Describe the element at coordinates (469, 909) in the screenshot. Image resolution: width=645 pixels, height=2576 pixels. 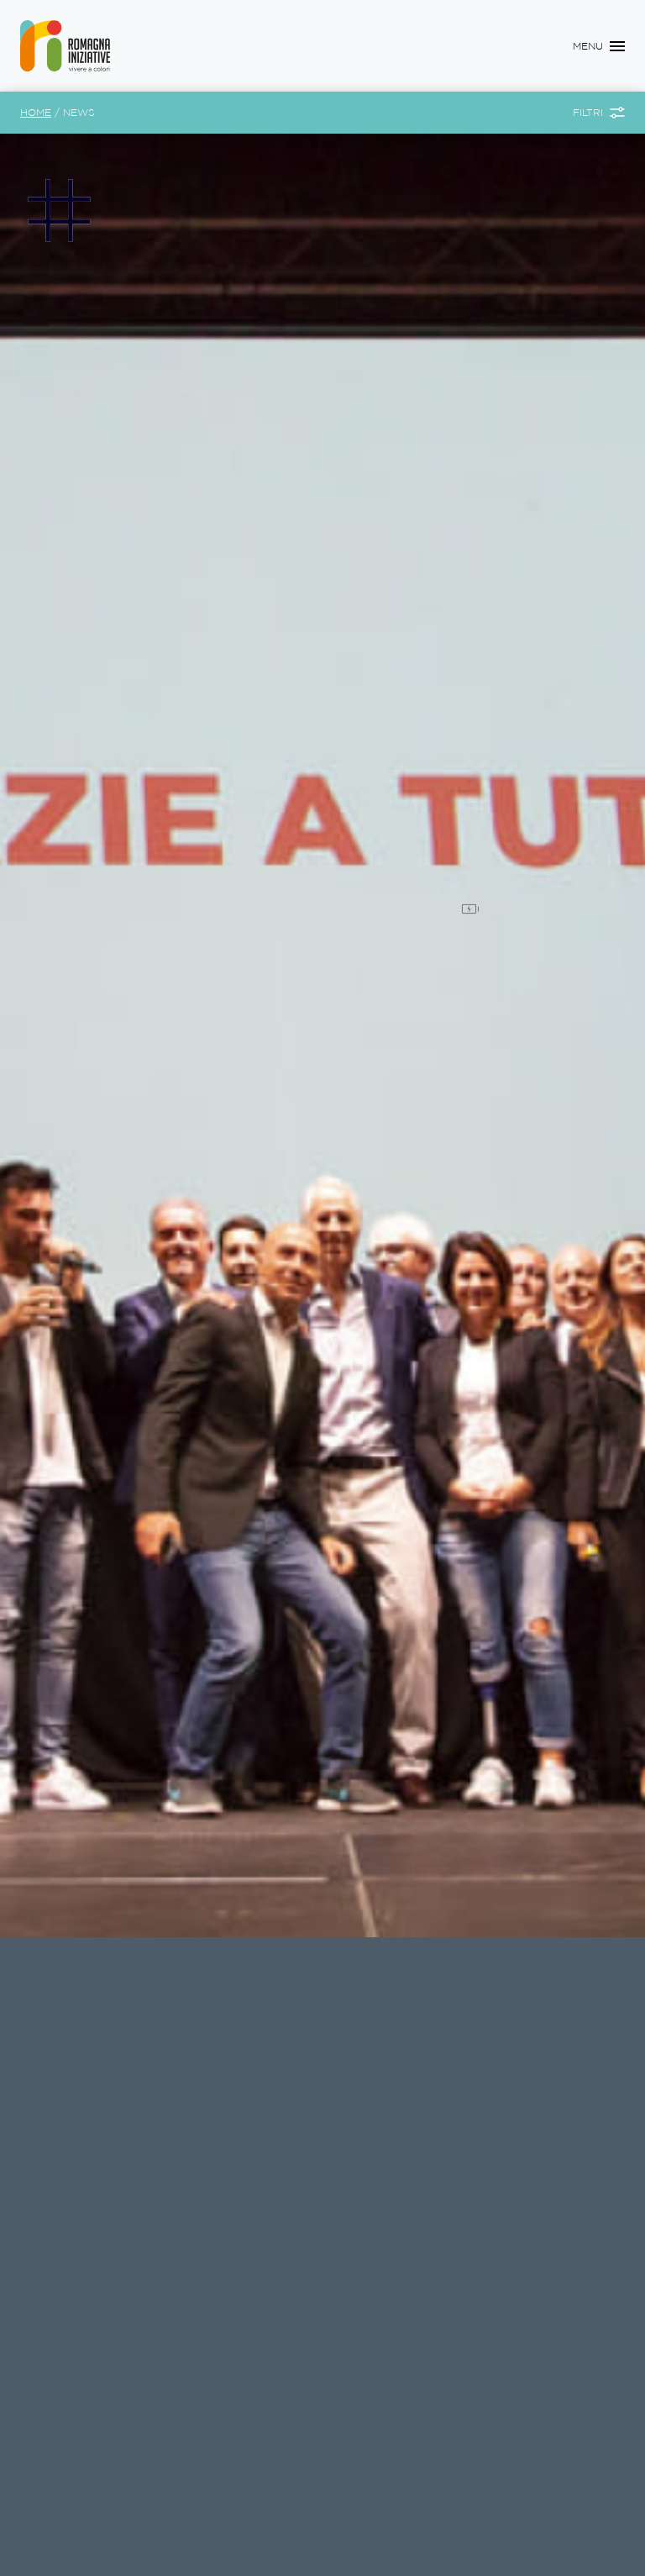
I see `indicates device is currently charging` at that location.